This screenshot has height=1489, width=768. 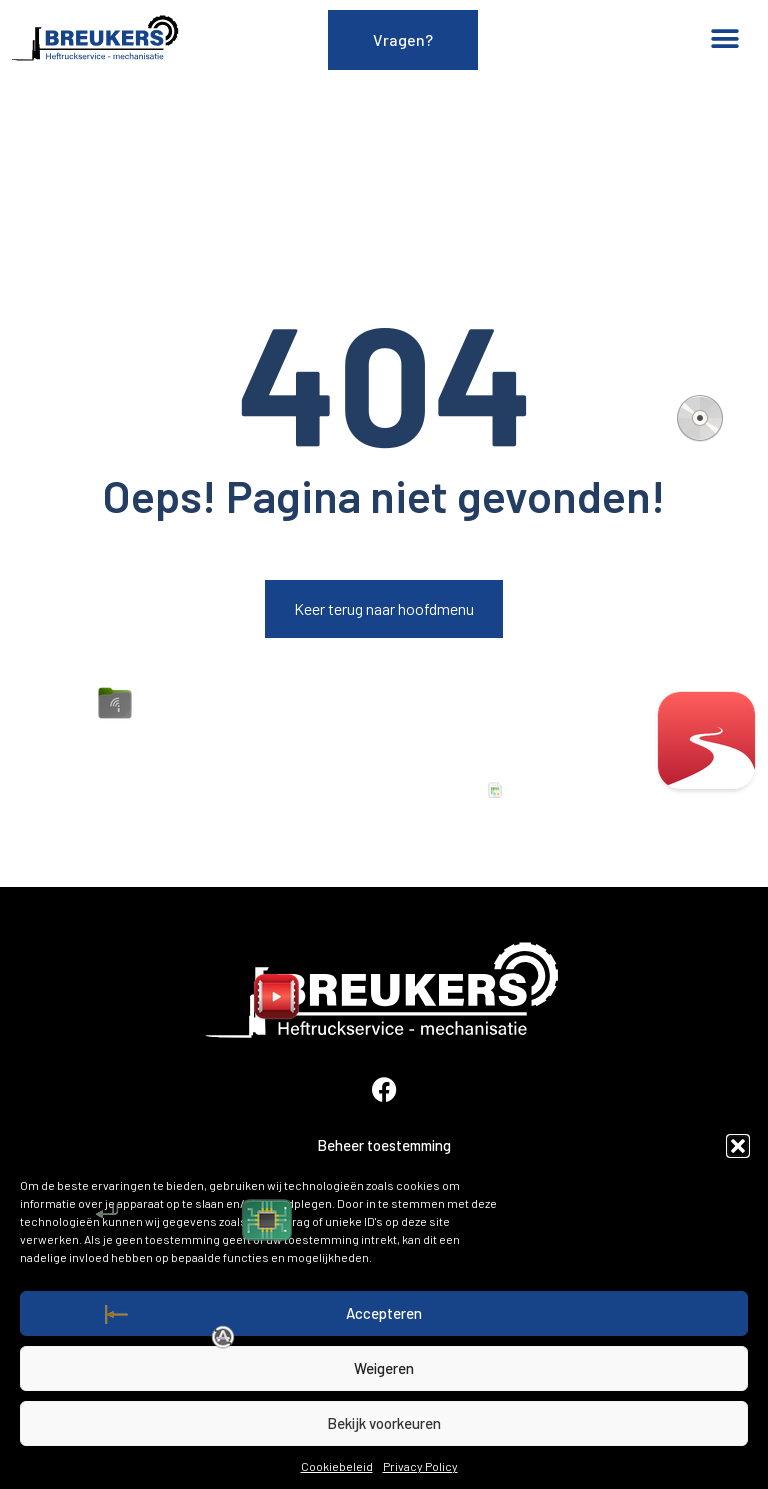 What do you see at coordinates (106, 1209) in the screenshot?
I see `reply to all recipients of an email` at bounding box center [106, 1209].